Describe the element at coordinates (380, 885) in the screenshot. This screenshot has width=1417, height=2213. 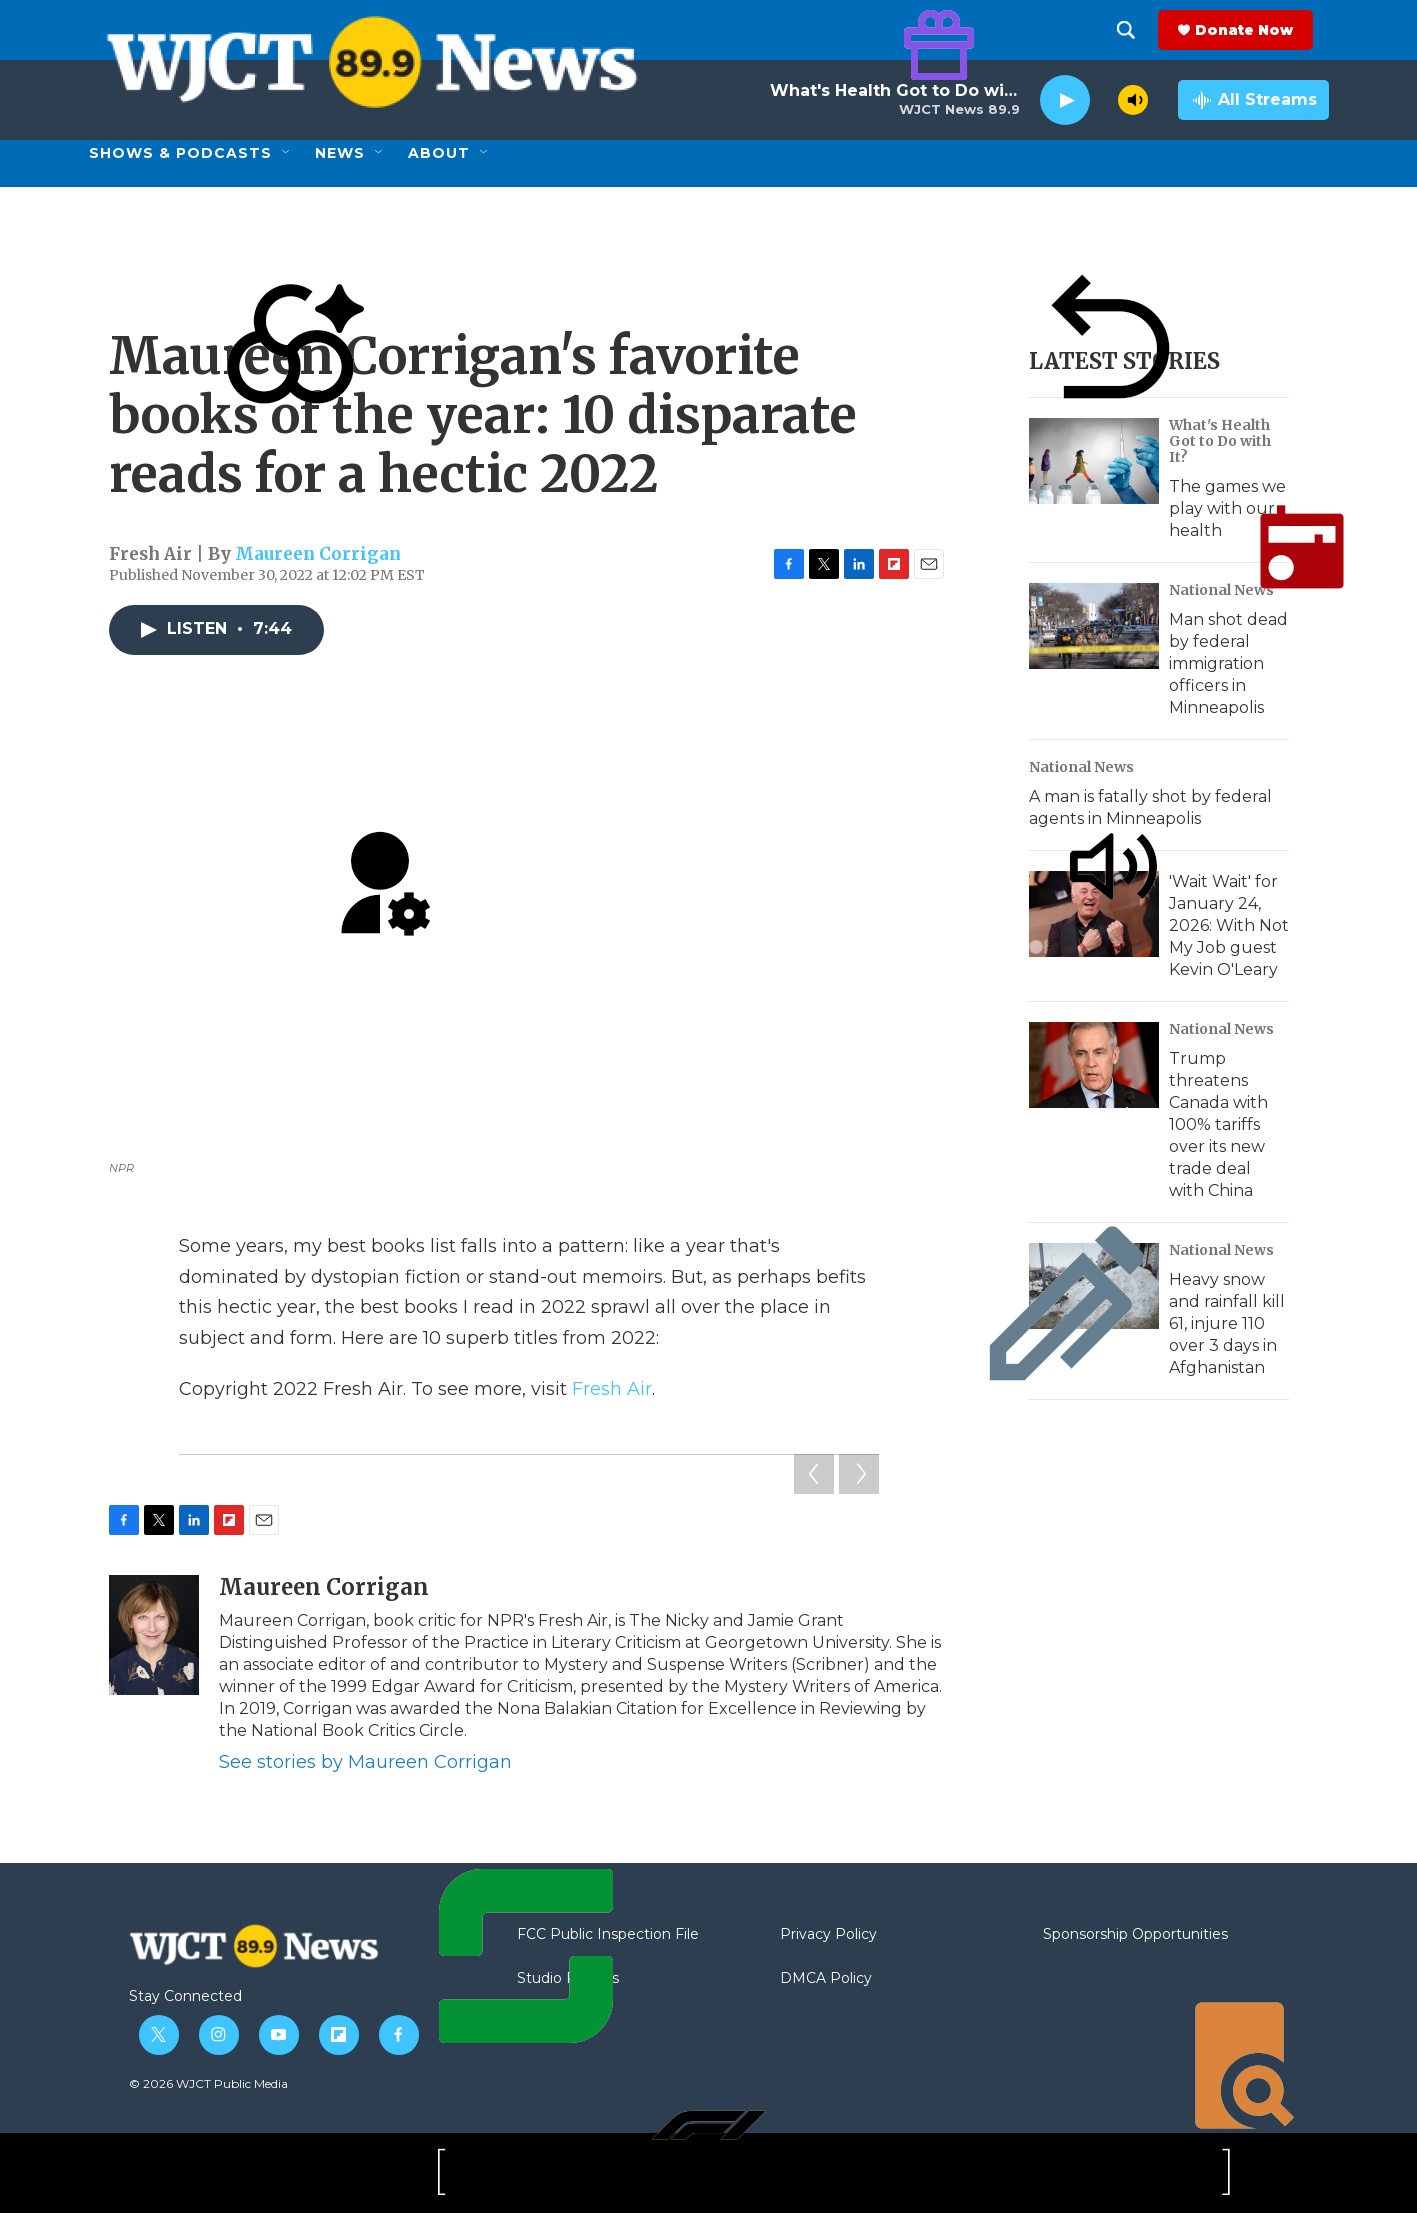
I see `access user account settings` at that location.